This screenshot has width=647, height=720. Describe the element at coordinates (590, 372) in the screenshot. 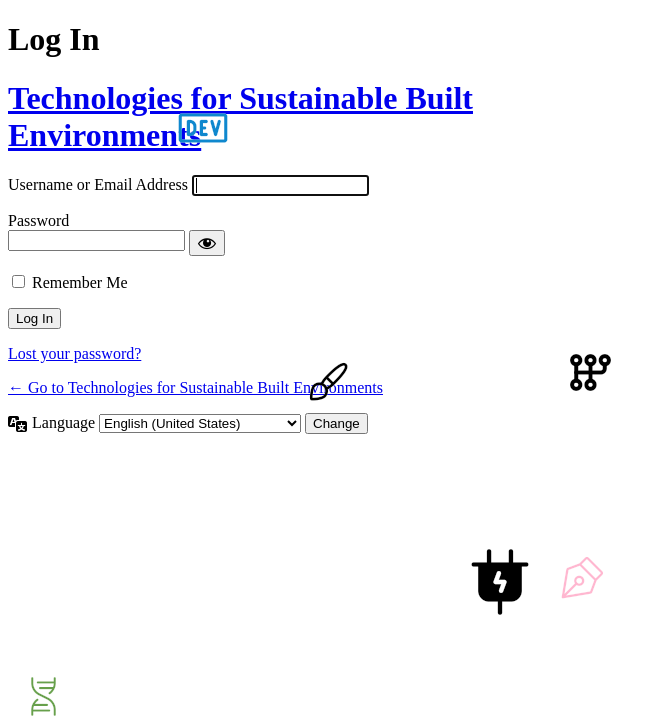

I see `select manual transmission mode` at that location.